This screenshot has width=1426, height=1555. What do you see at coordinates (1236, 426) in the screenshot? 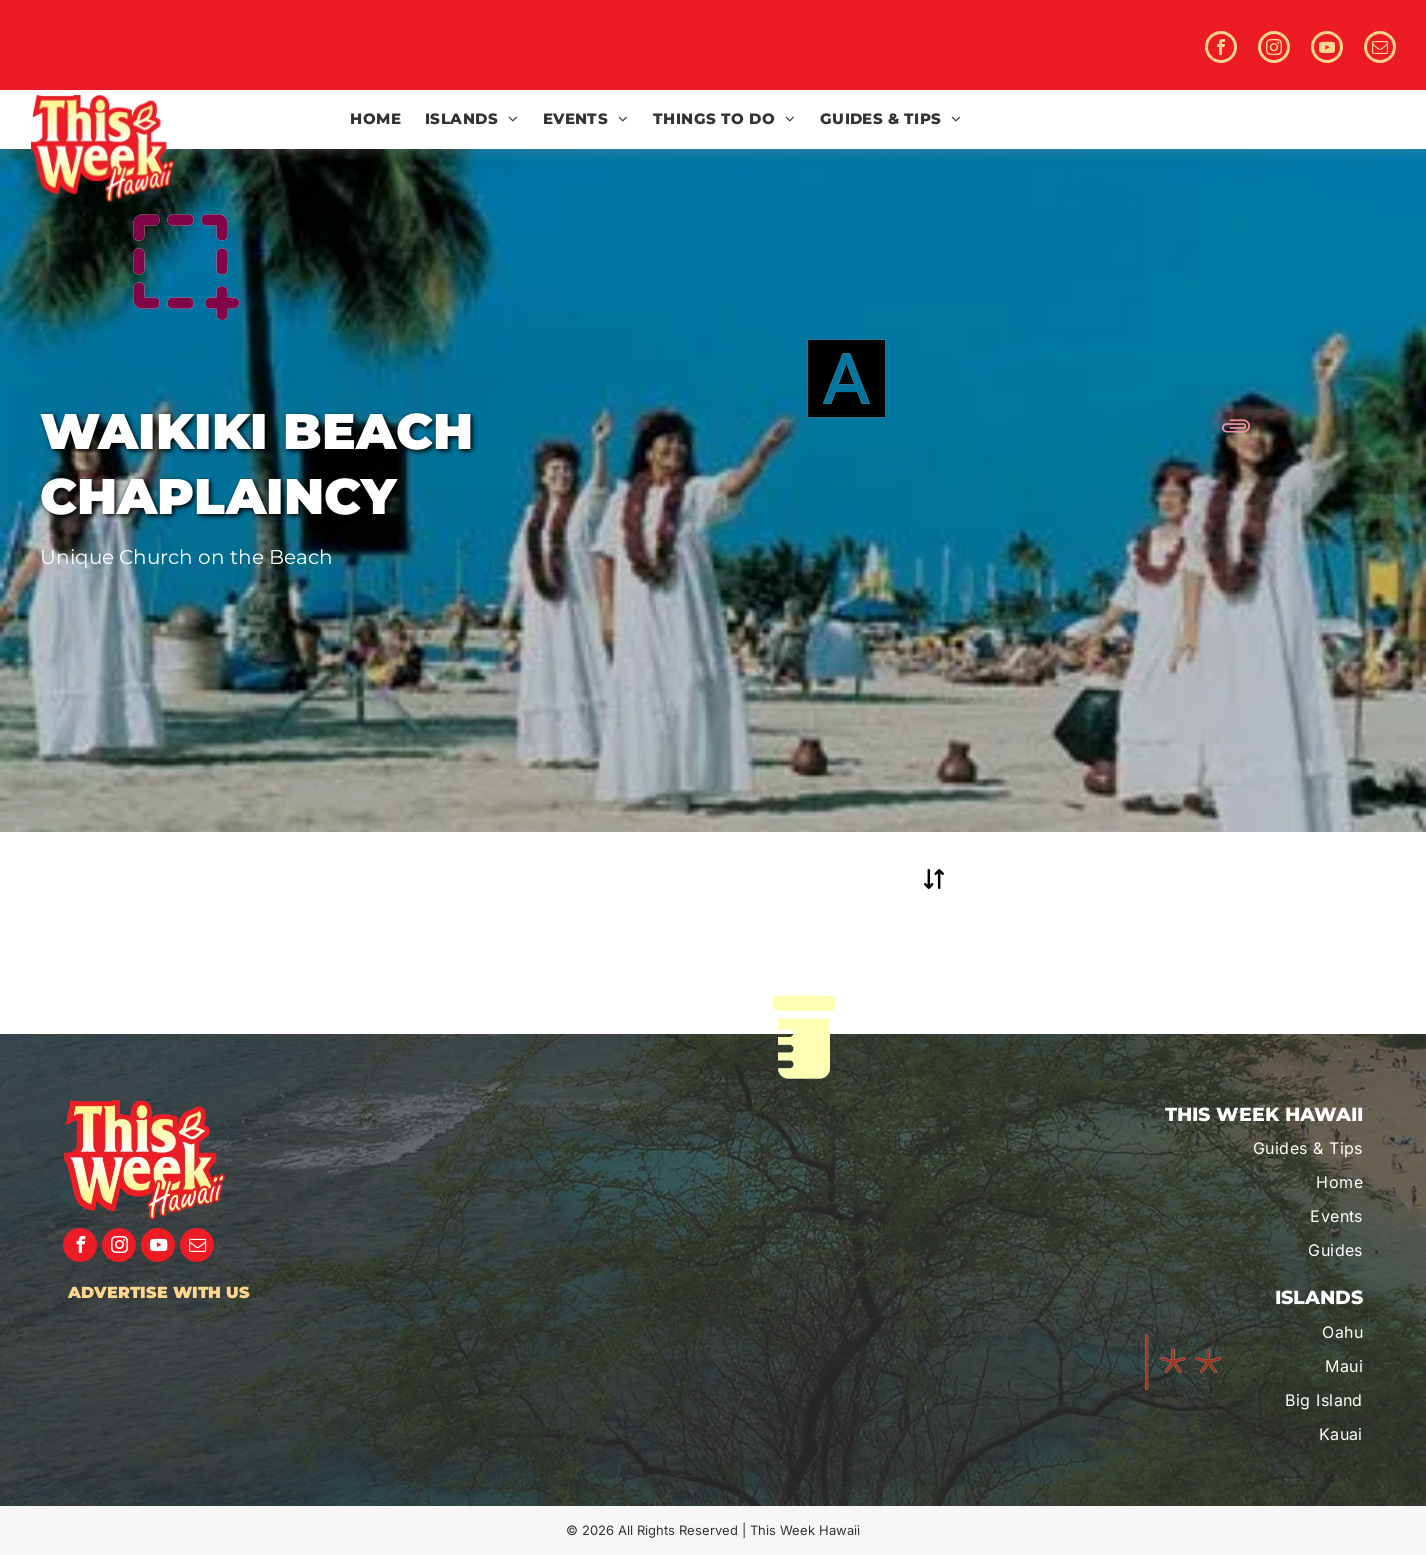
I see `attach a file to your message` at bounding box center [1236, 426].